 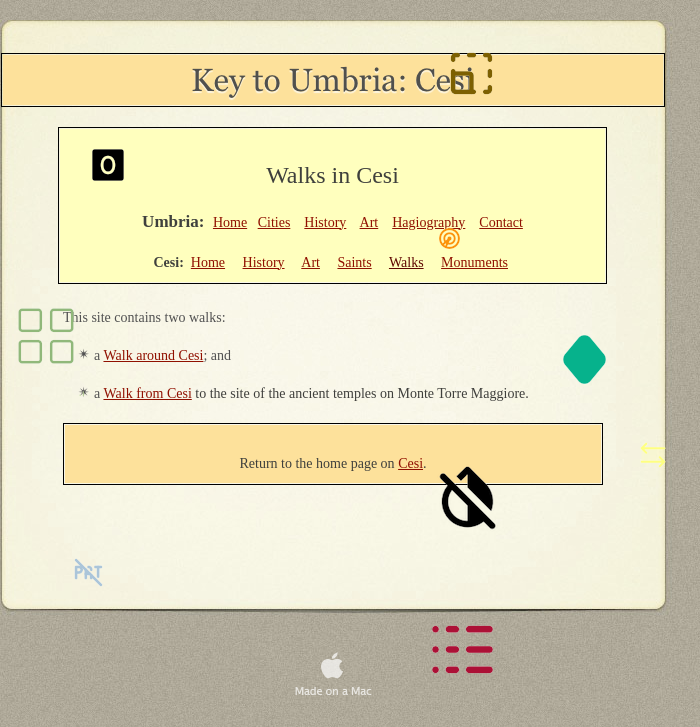 What do you see at coordinates (471, 73) in the screenshot?
I see `resize an element or window` at bounding box center [471, 73].